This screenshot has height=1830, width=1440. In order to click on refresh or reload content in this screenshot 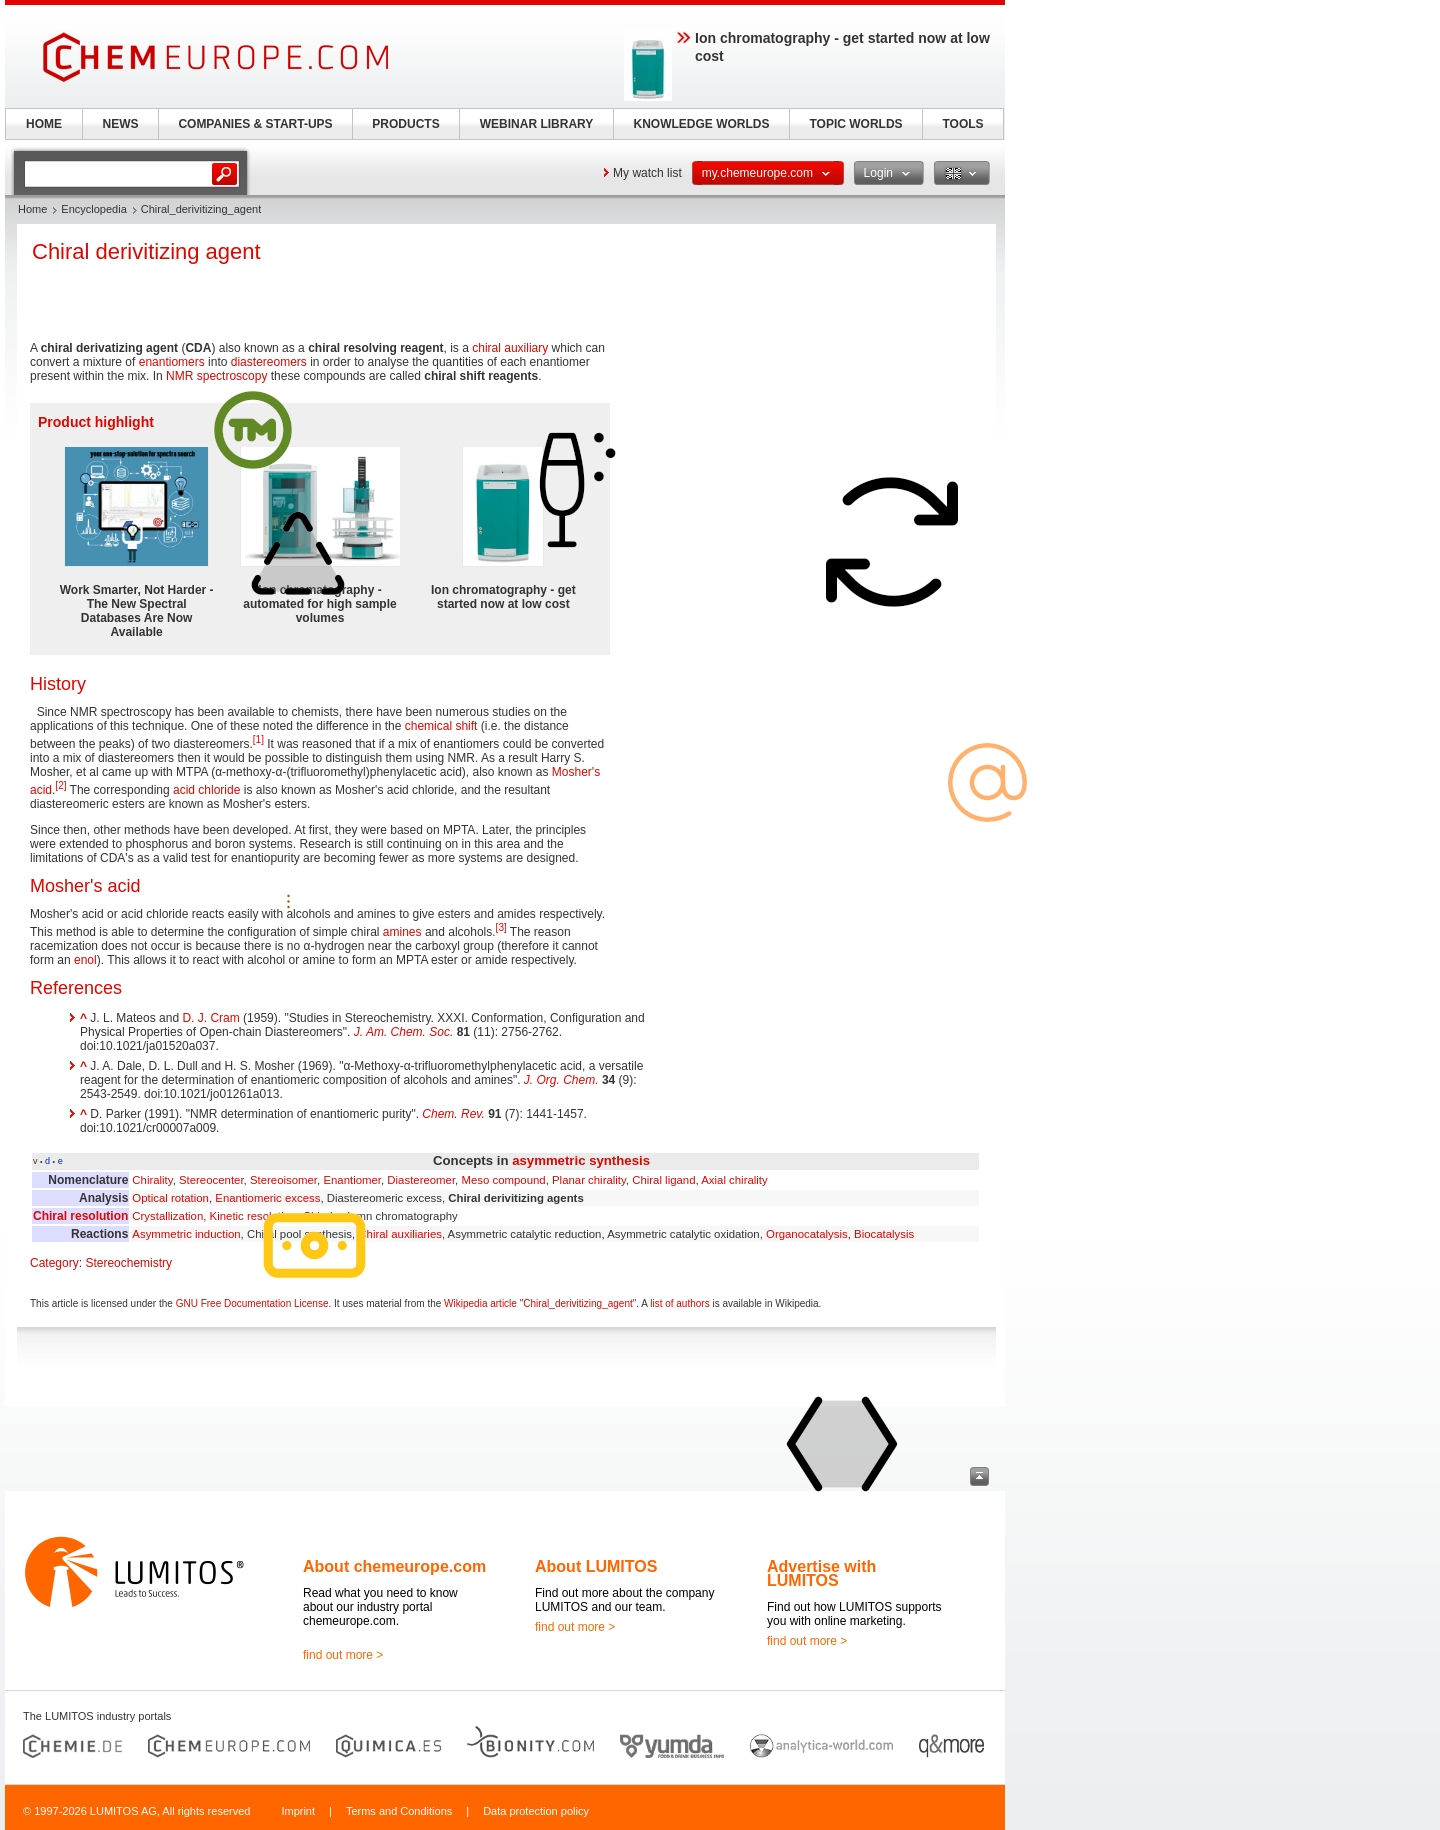, I will do `click(892, 542)`.